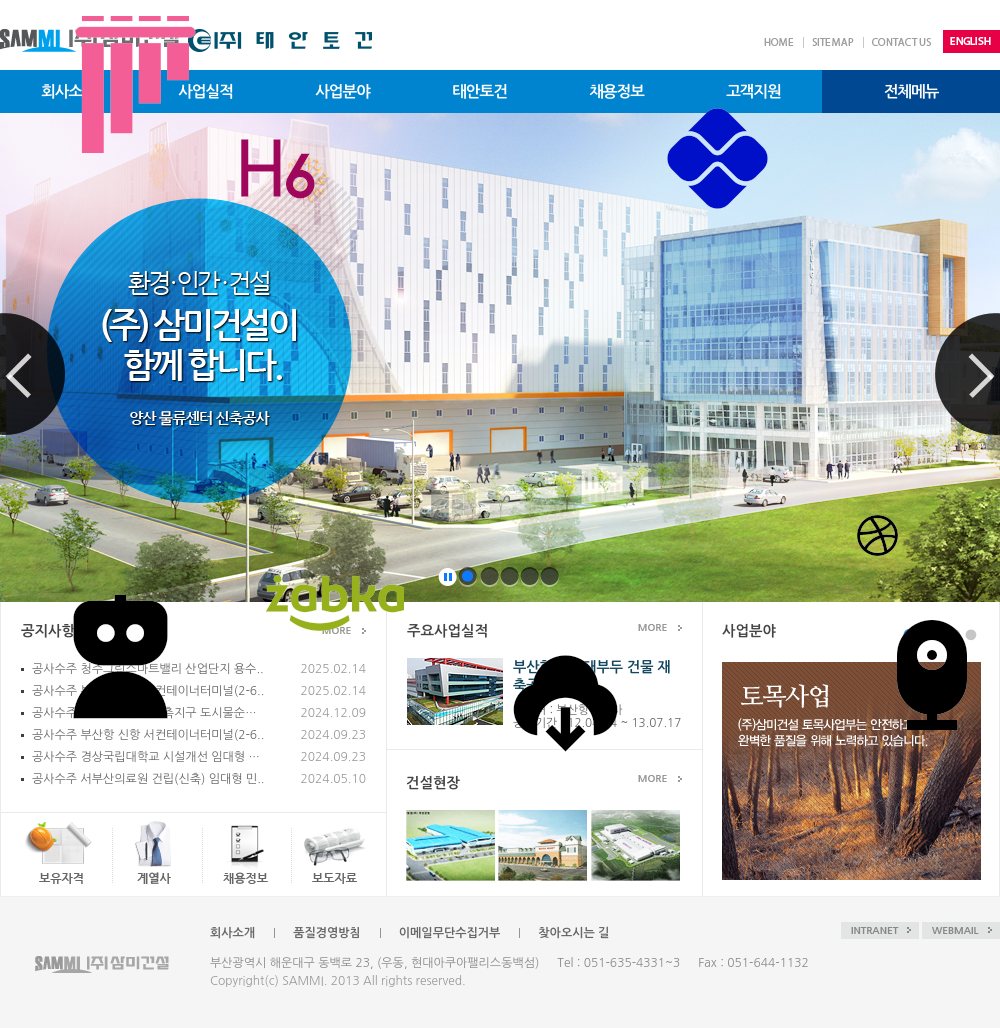 This screenshot has height=1028, width=1000. I want to click on open the Żabka convenience store app, so click(335, 603).